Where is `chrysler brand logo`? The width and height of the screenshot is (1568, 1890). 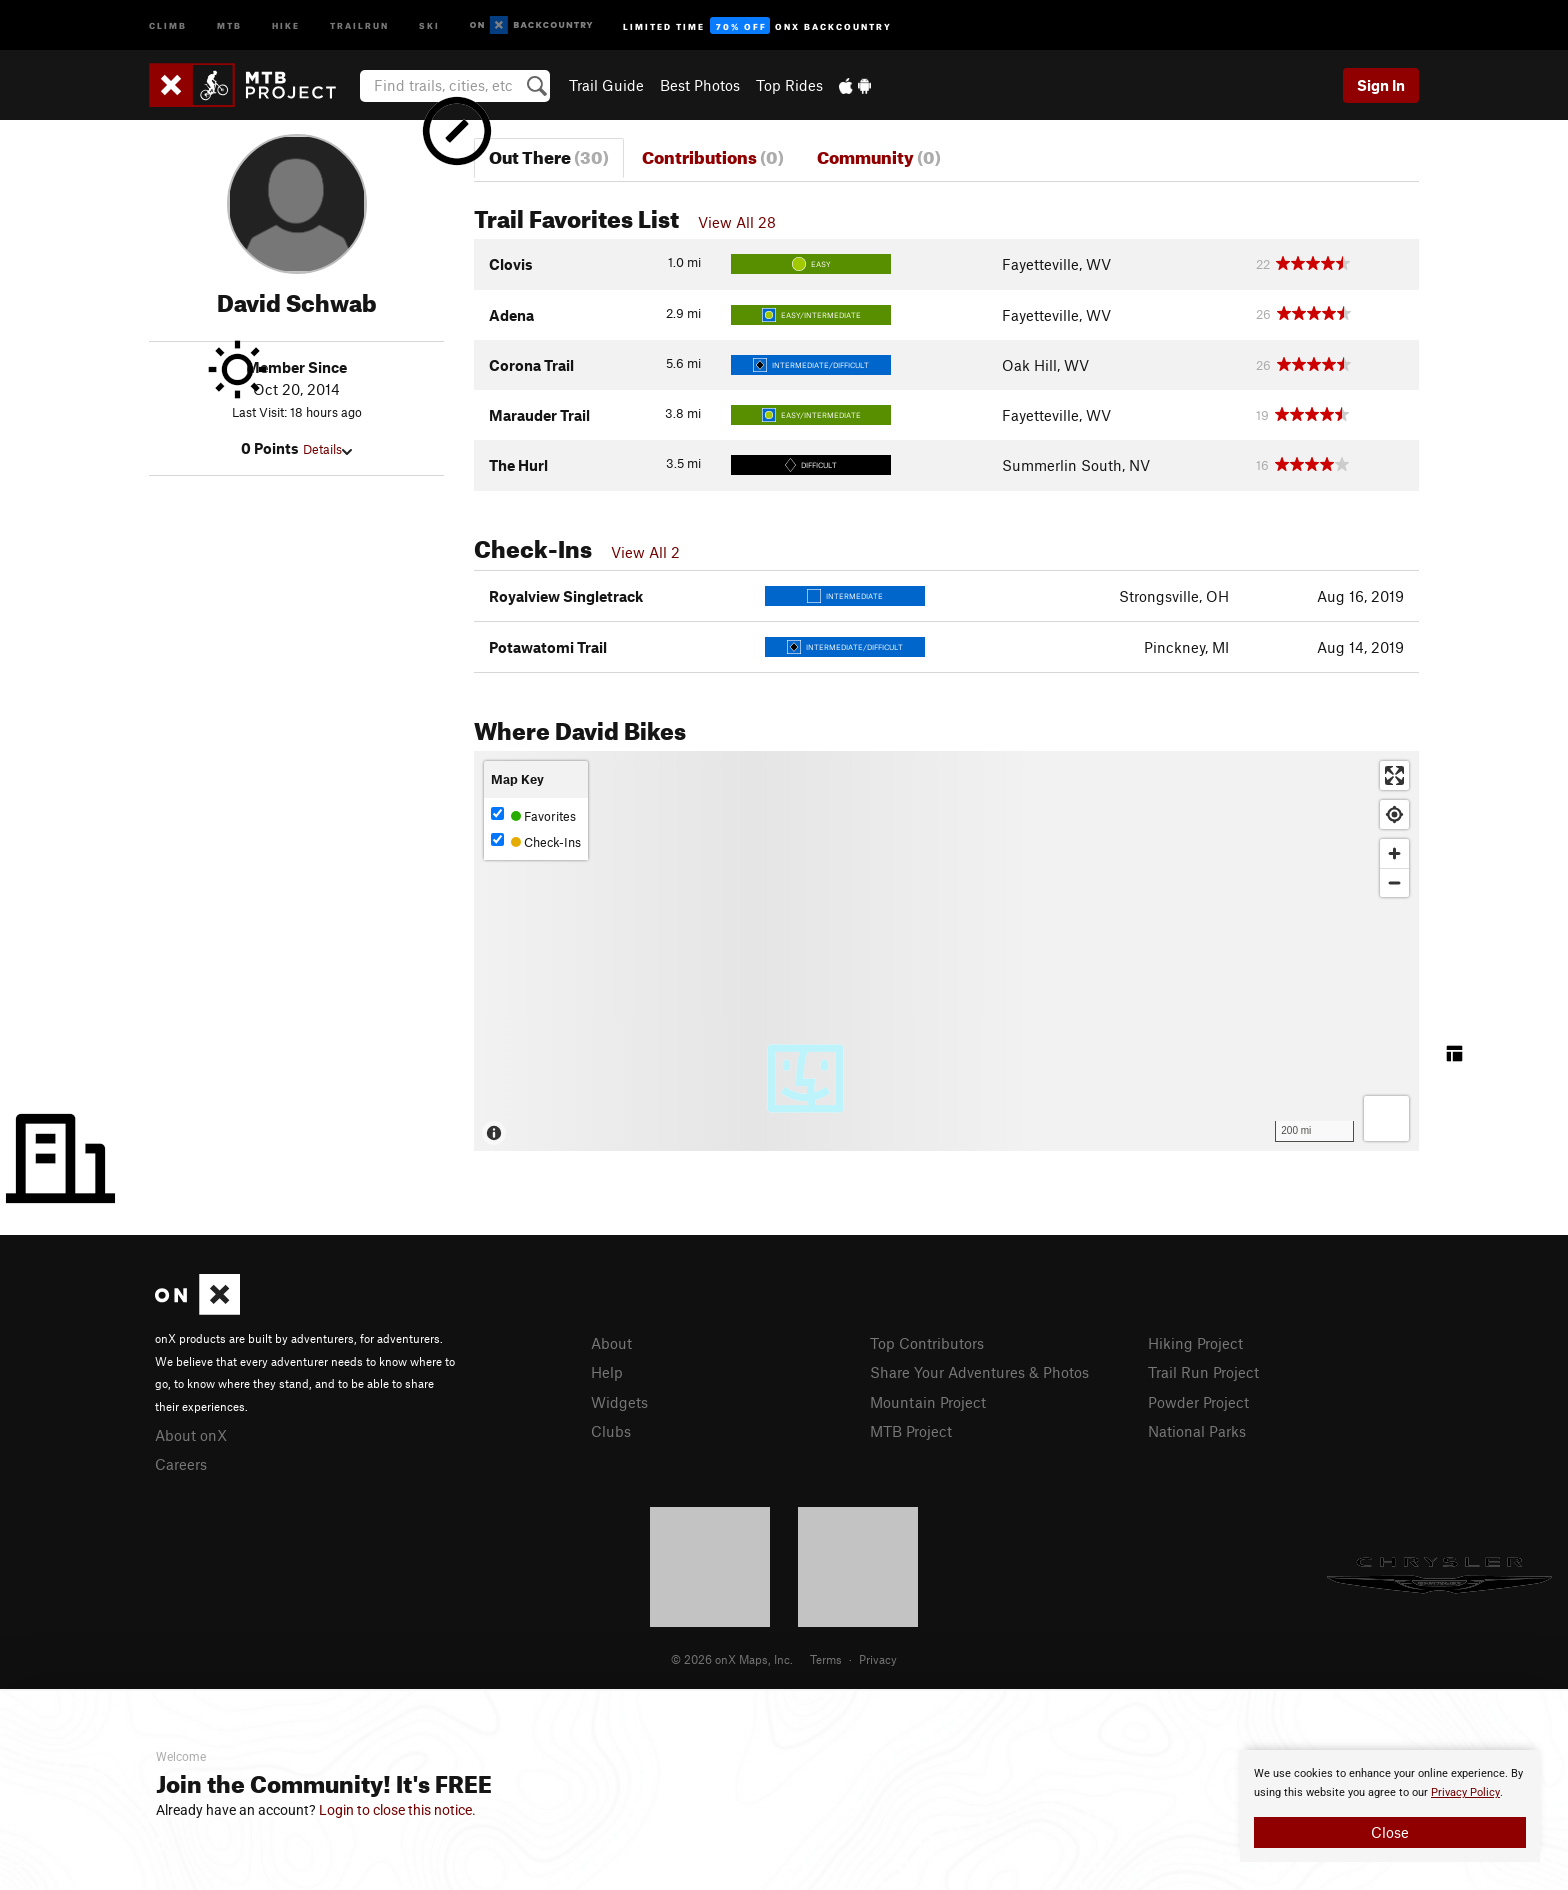 chrysler brand logo is located at coordinates (1439, 1575).